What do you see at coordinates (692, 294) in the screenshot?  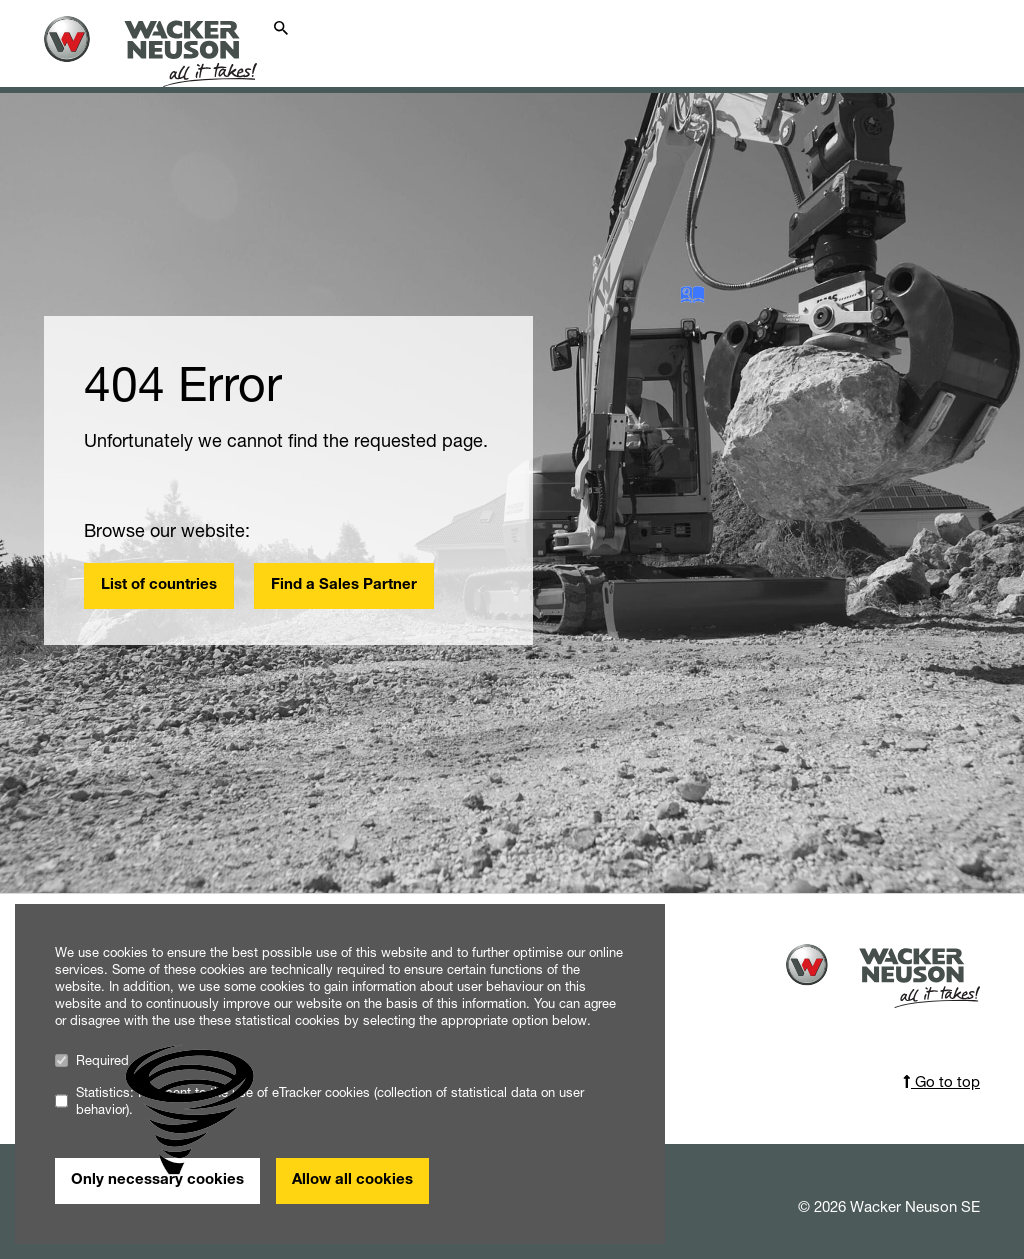 I see `search through archived documents` at bounding box center [692, 294].